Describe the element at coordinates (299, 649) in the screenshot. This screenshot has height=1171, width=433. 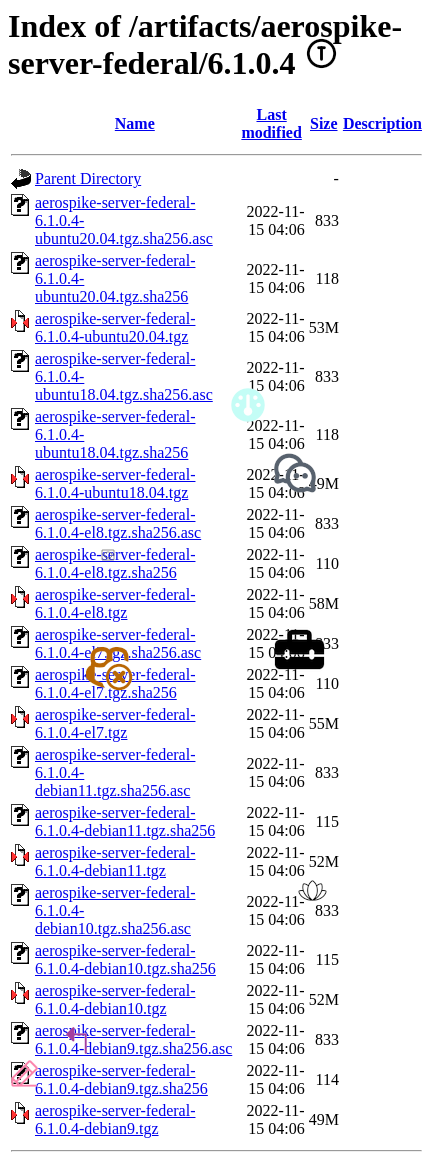
I see `access home repair services` at that location.